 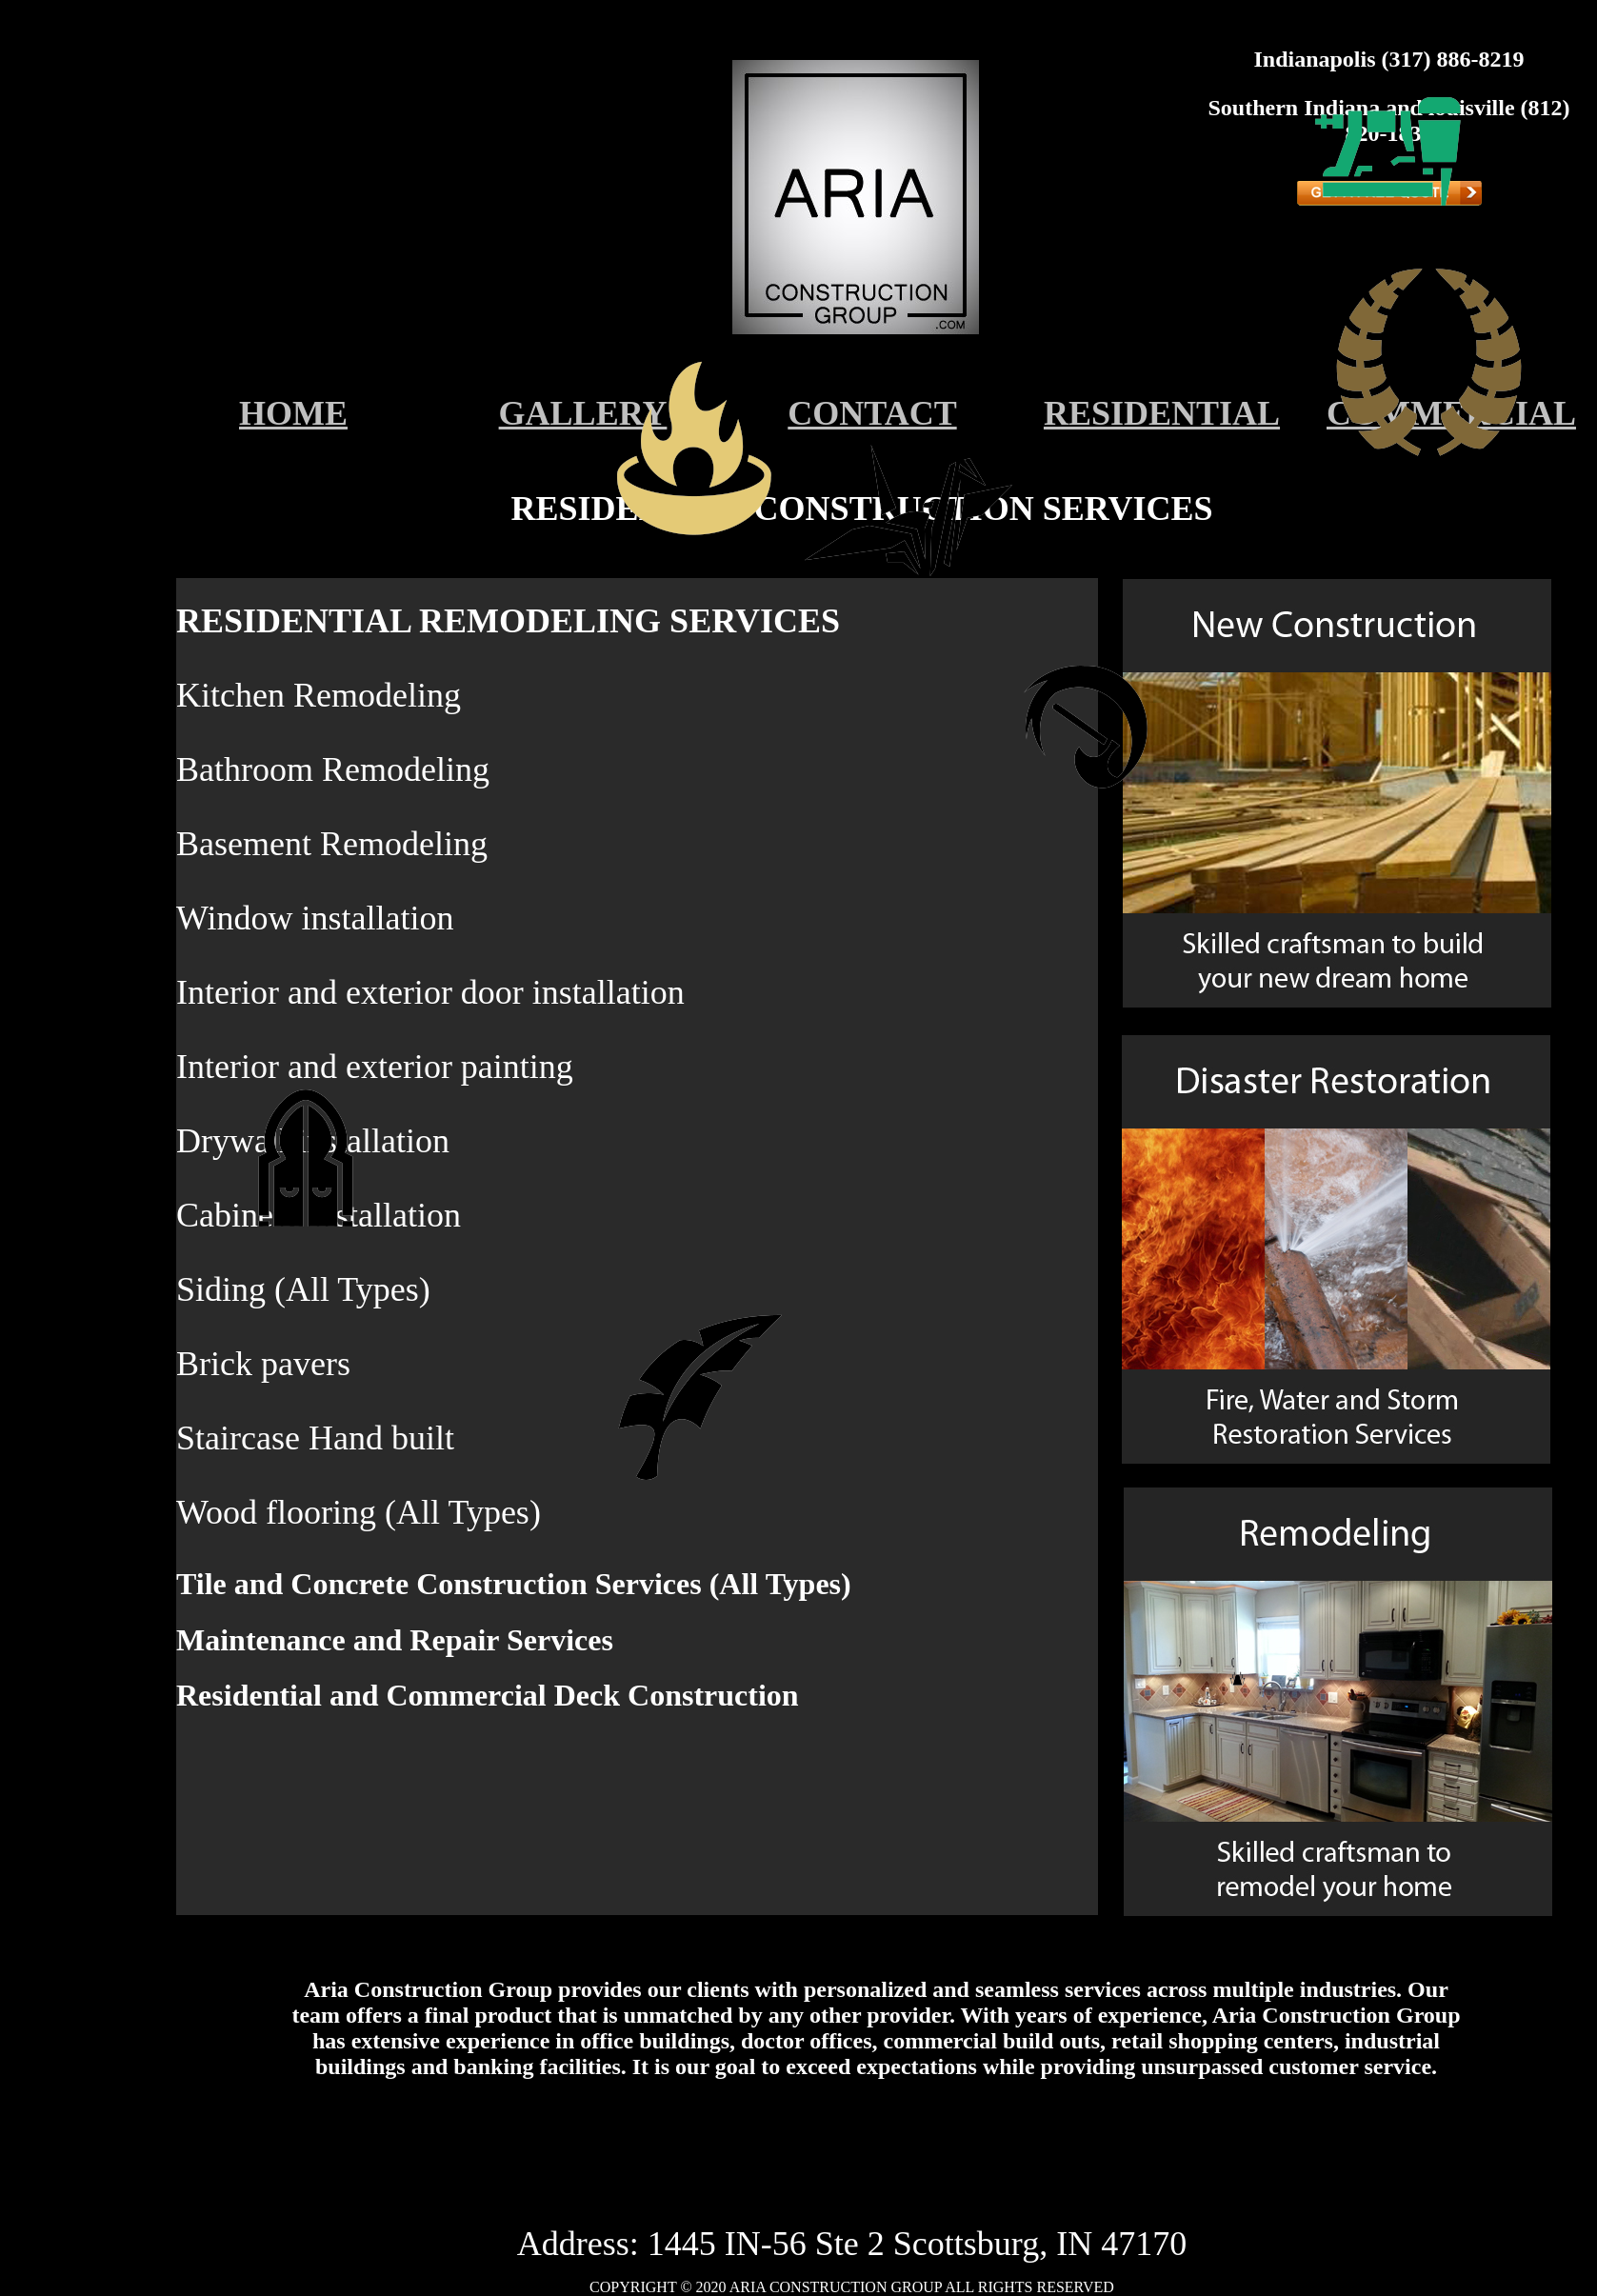 I want to click on access fire pit or bonfire feature in game, so click(x=692, y=449).